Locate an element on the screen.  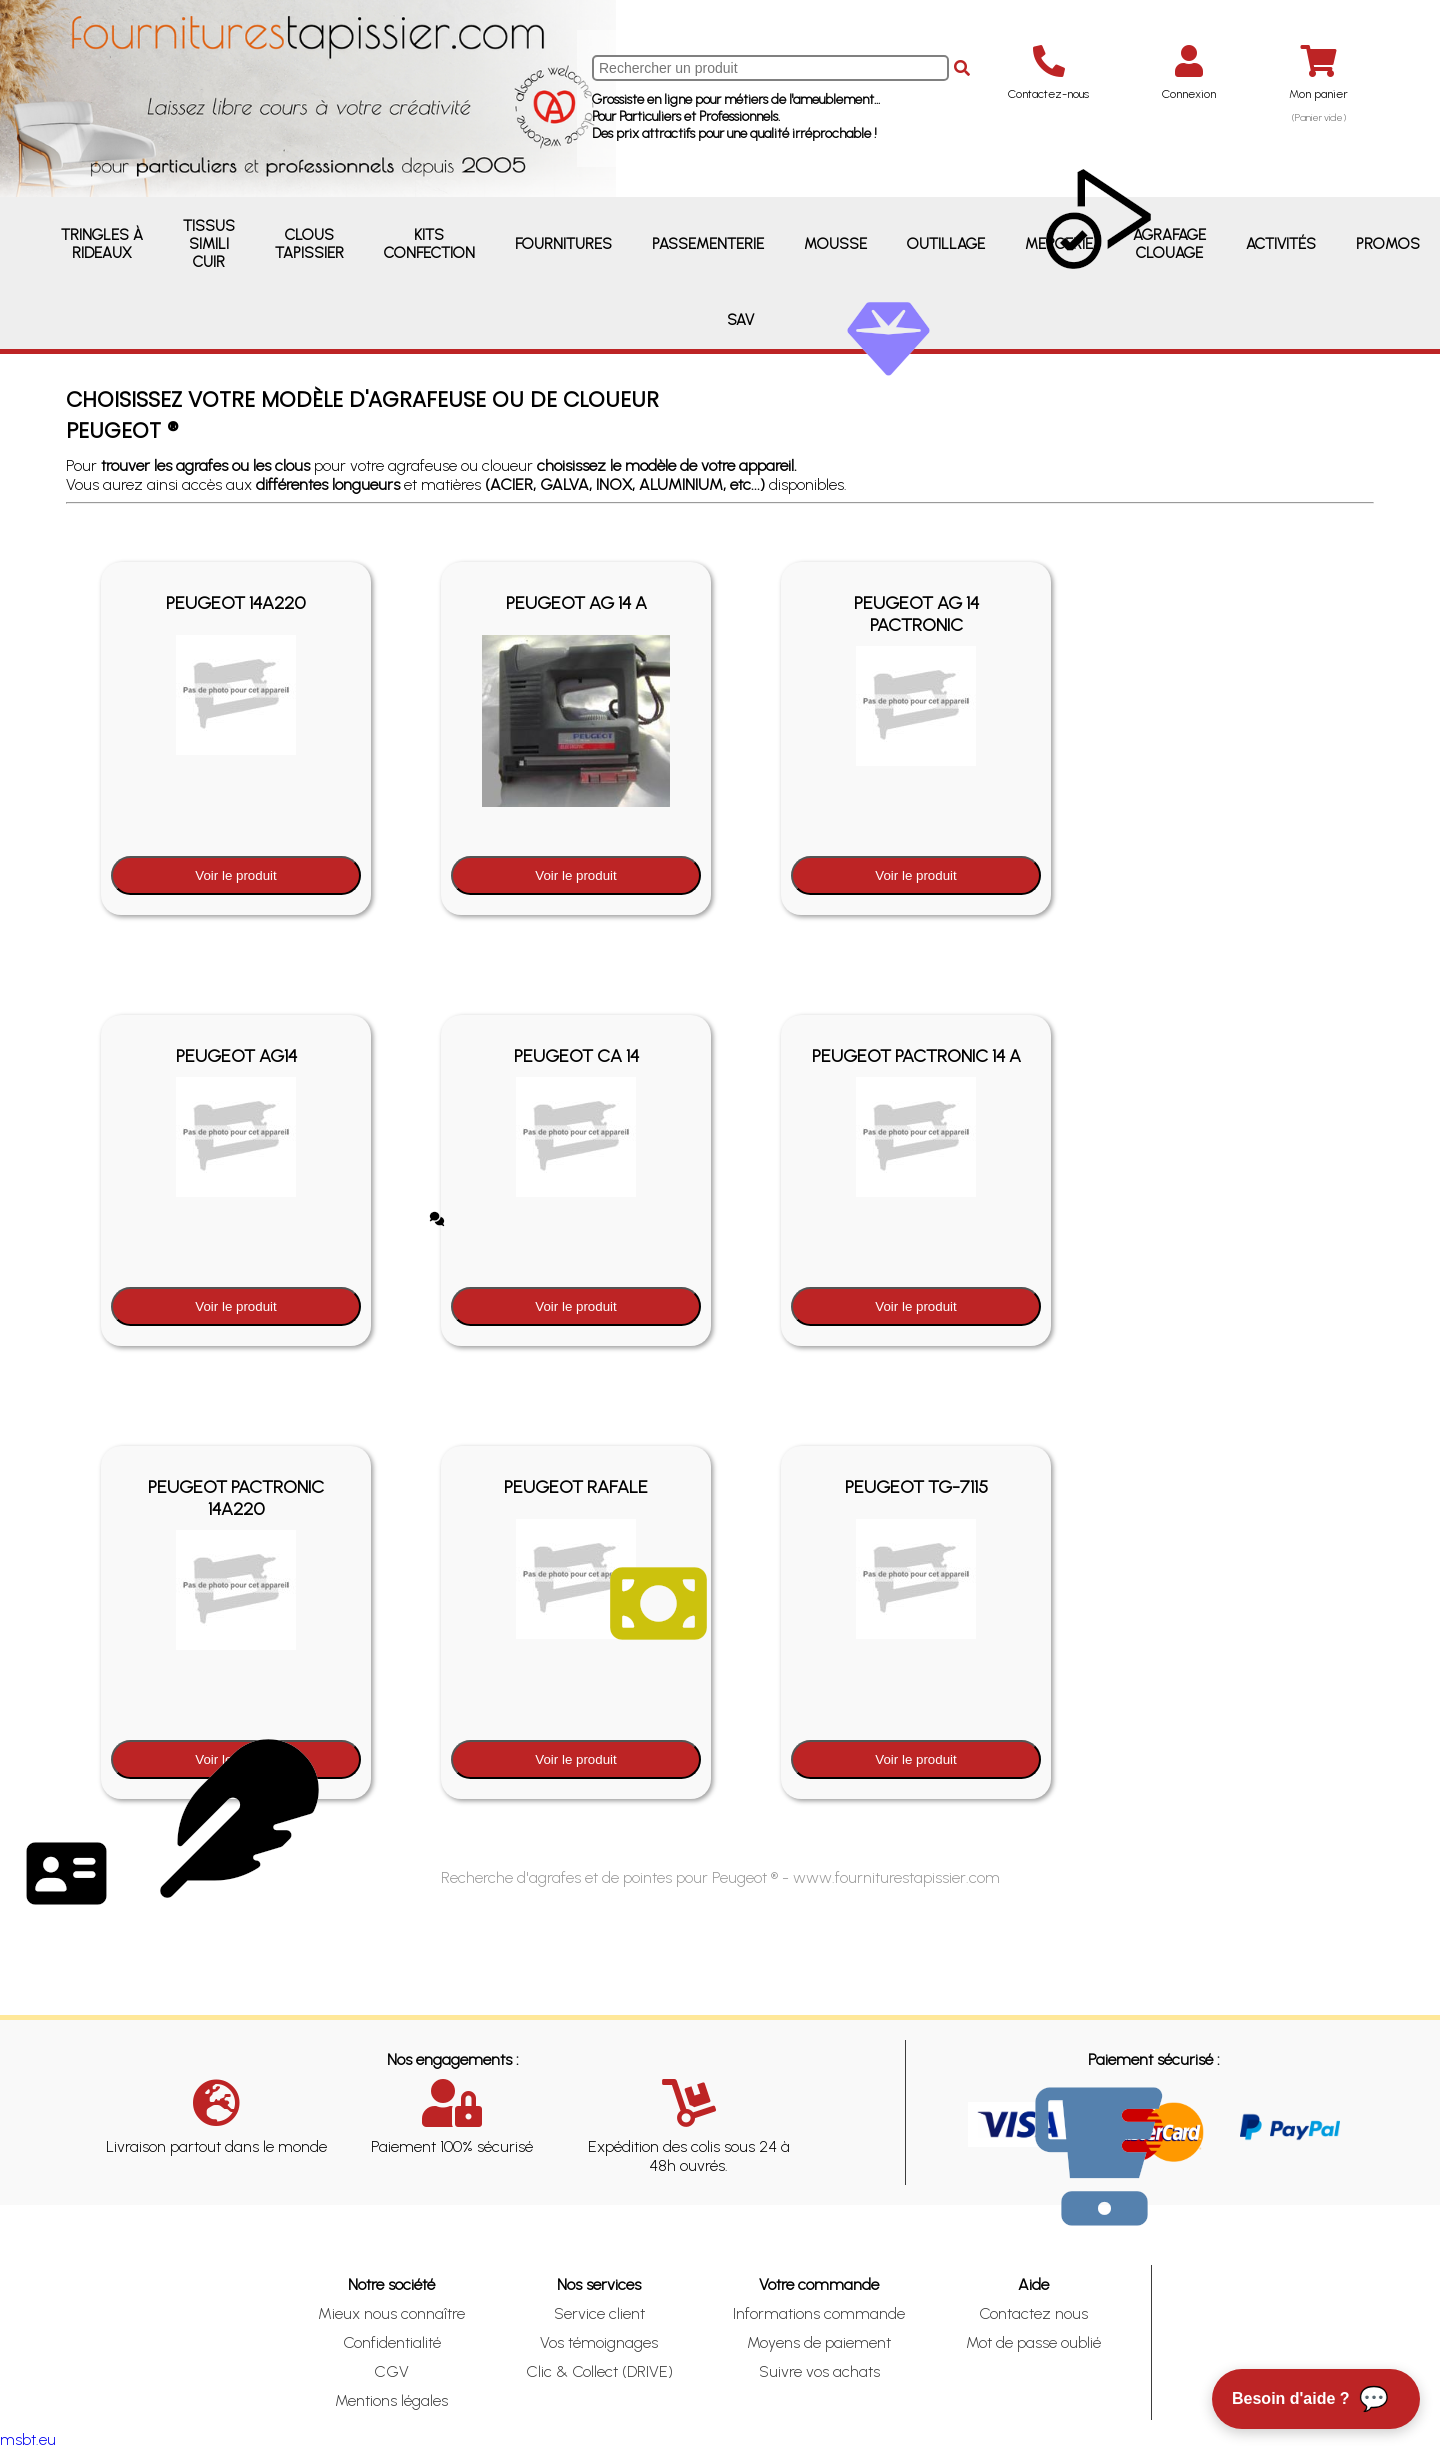
view payment or billing information is located at coordinates (658, 1603).